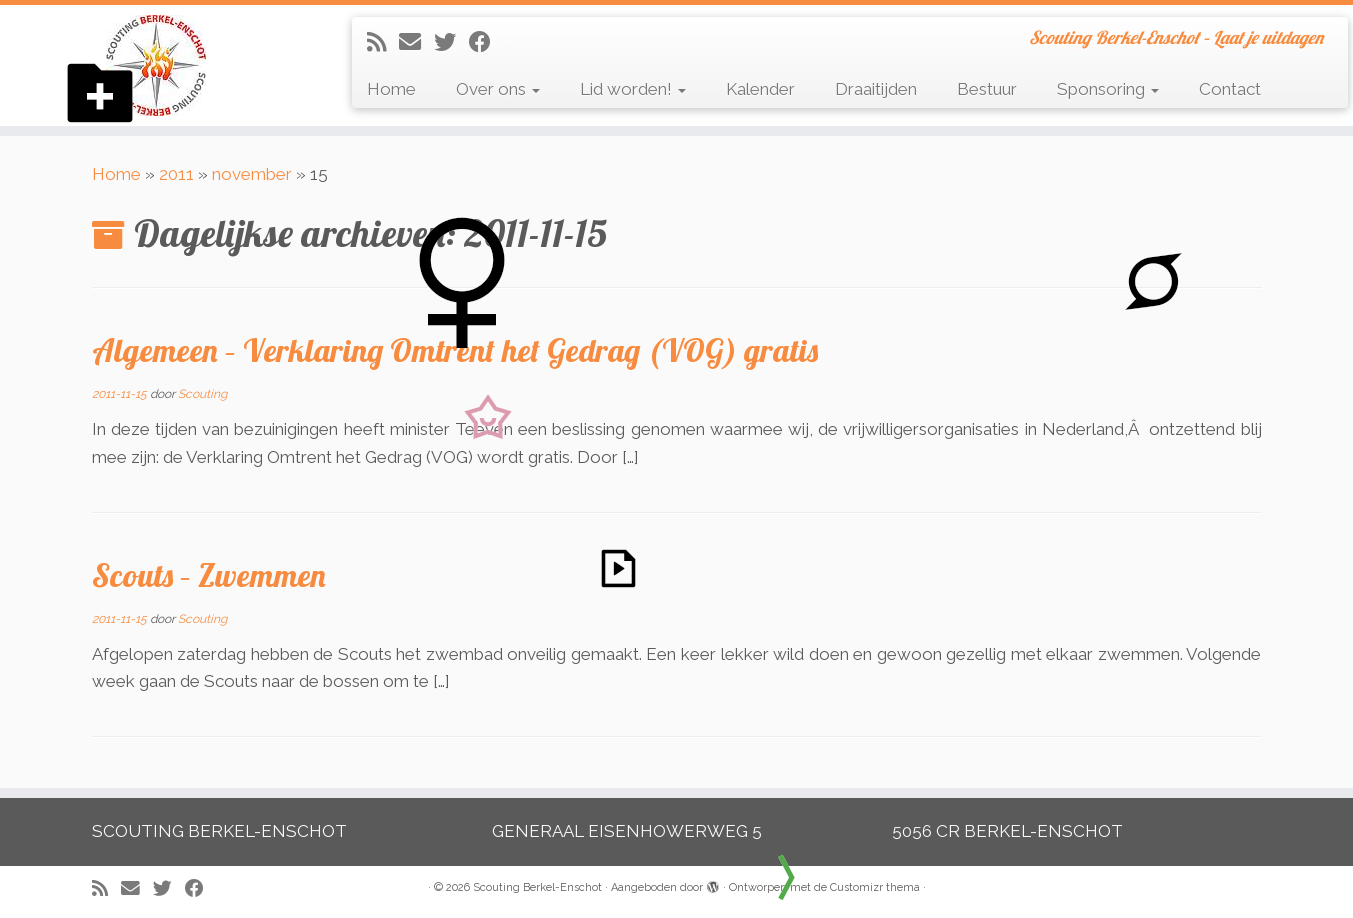 The height and width of the screenshot is (918, 1353). Describe the element at coordinates (1153, 281) in the screenshot. I see `Superpowers game engine logo` at that location.